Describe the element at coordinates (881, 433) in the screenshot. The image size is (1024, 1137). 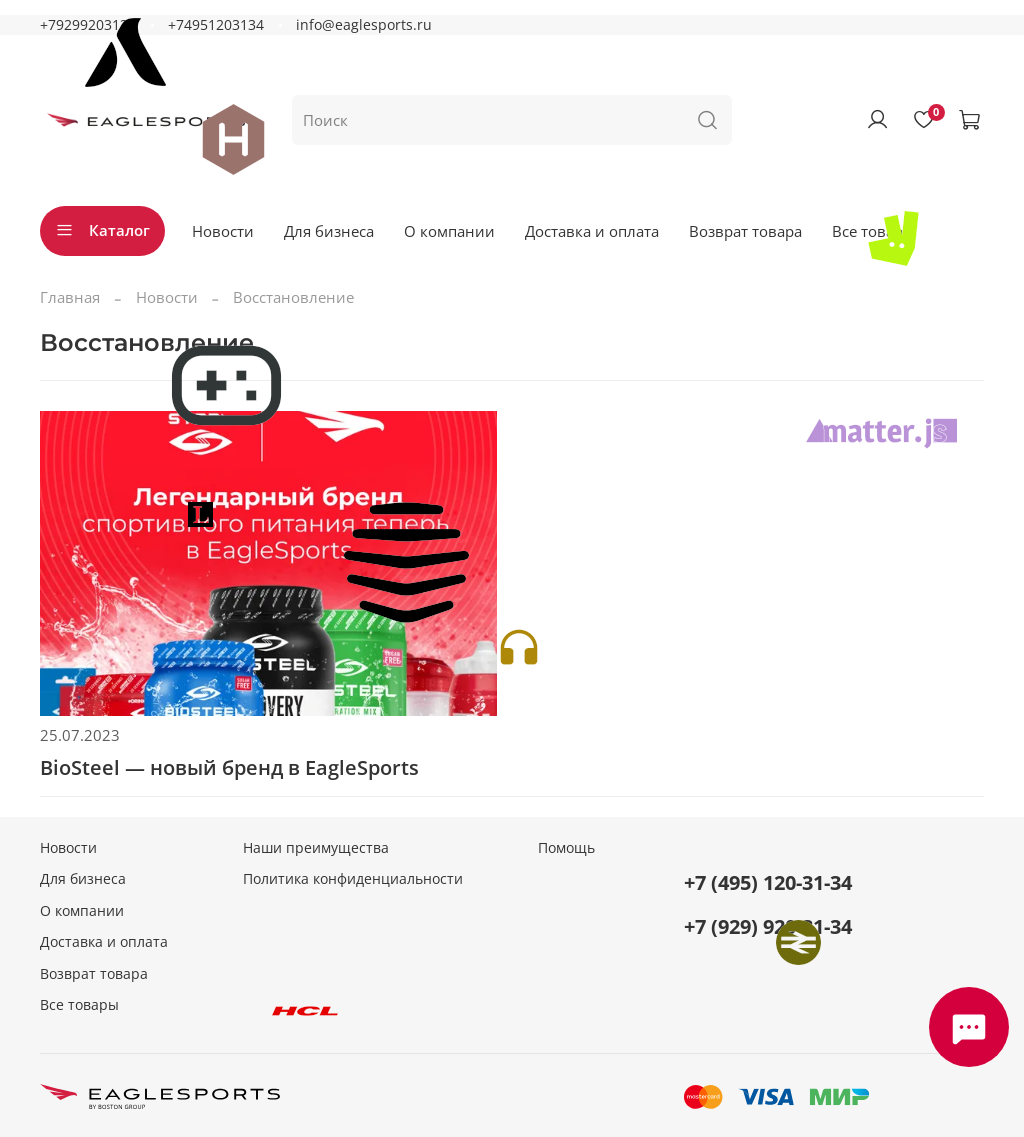
I see `matter.js physics engine library logo` at that location.